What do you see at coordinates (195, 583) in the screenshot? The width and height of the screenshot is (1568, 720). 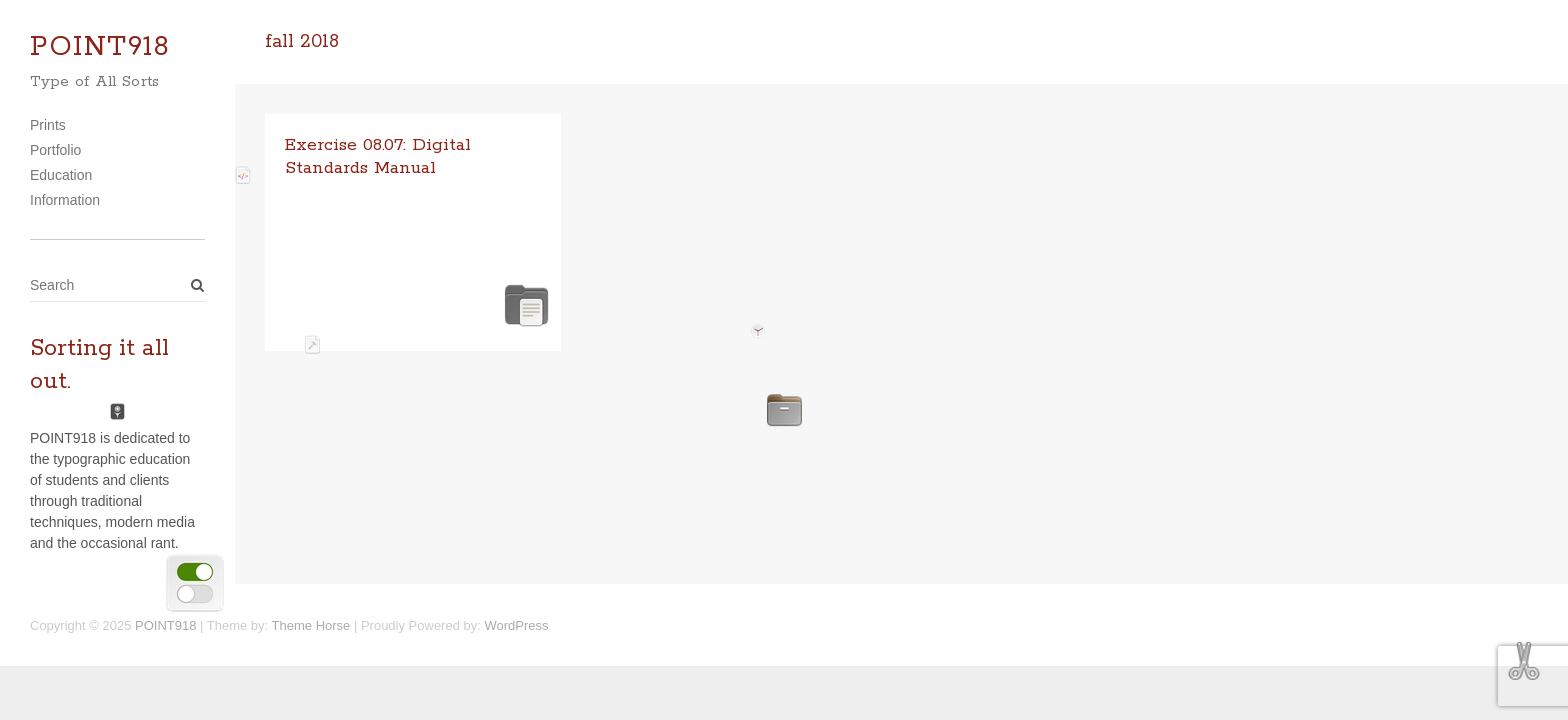 I see `open system tweaks or settings customization` at bounding box center [195, 583].